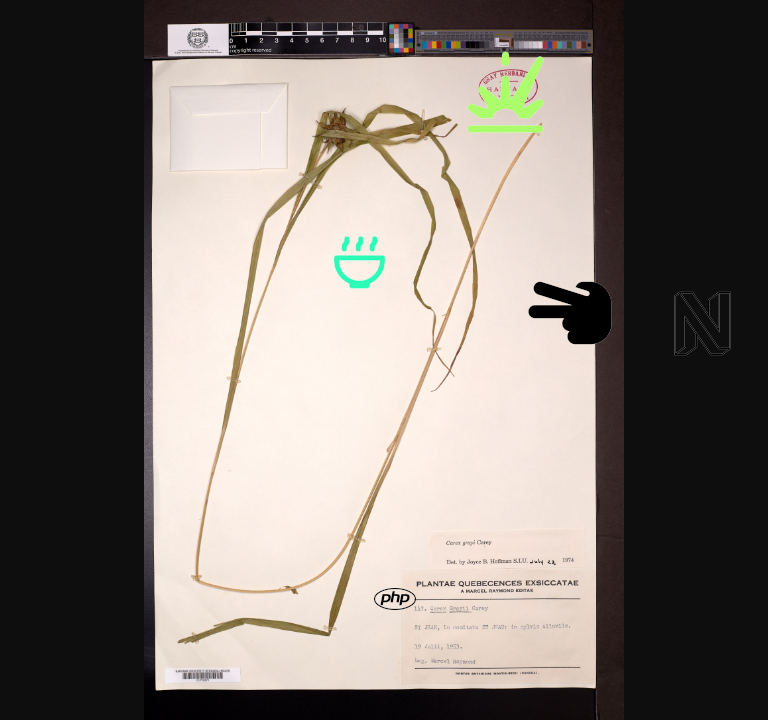  I want to click on neos brand logo, so click(702, 323).